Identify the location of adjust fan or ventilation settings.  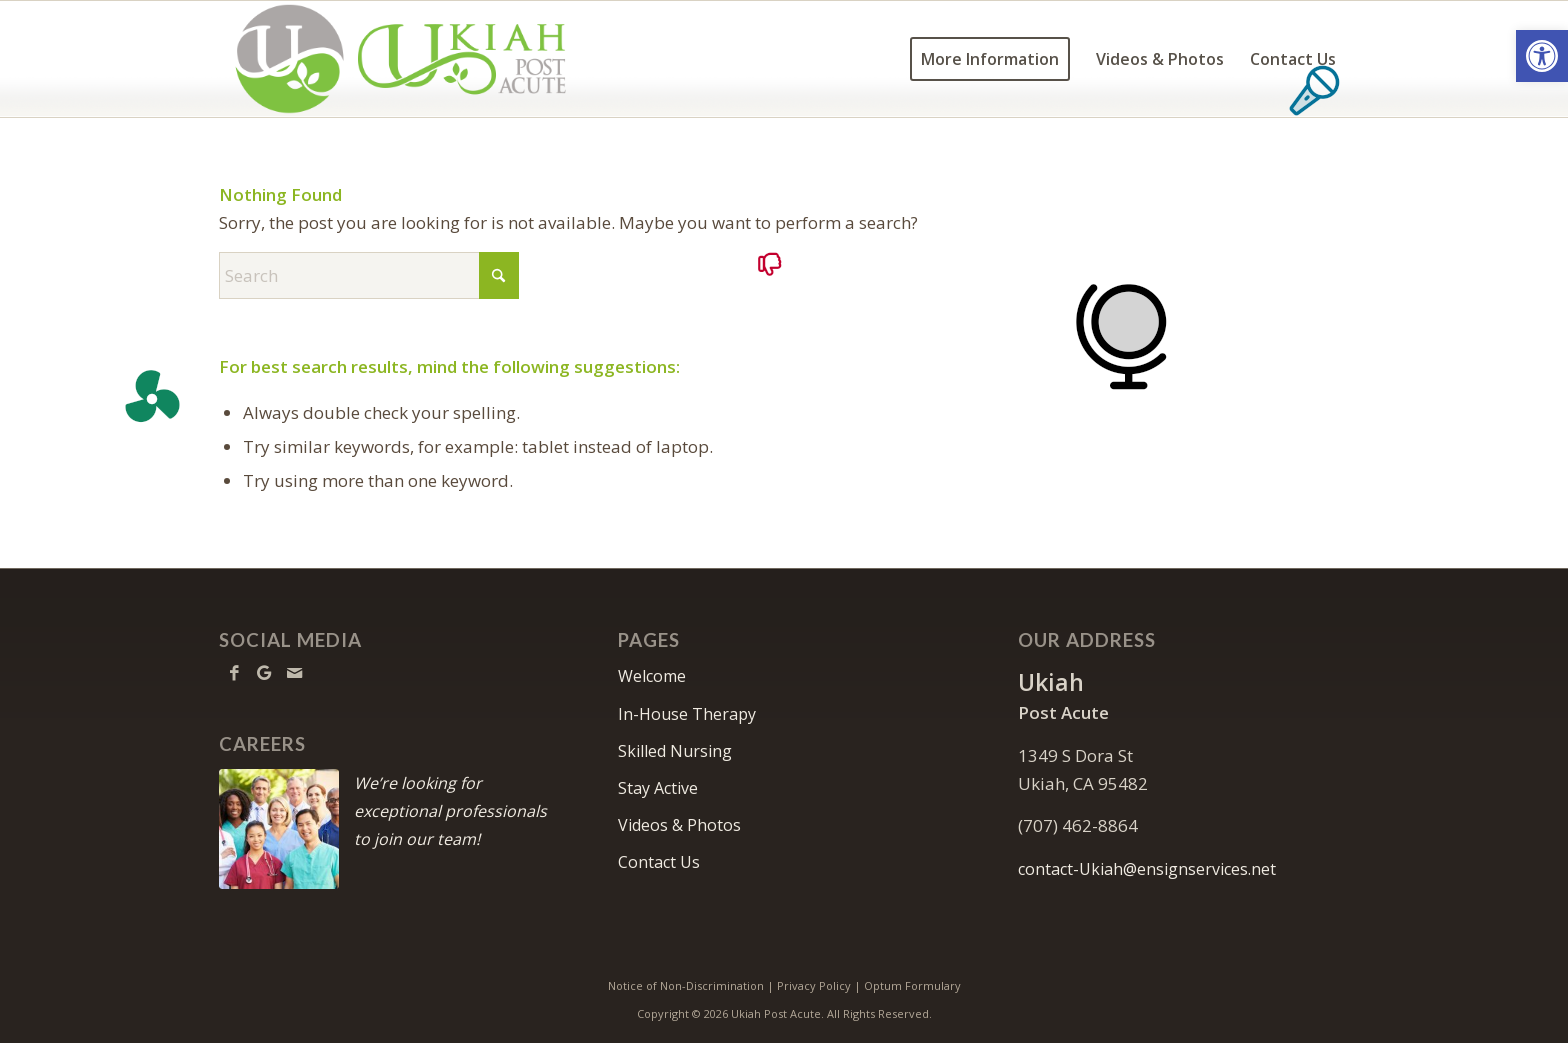
(152, 399).